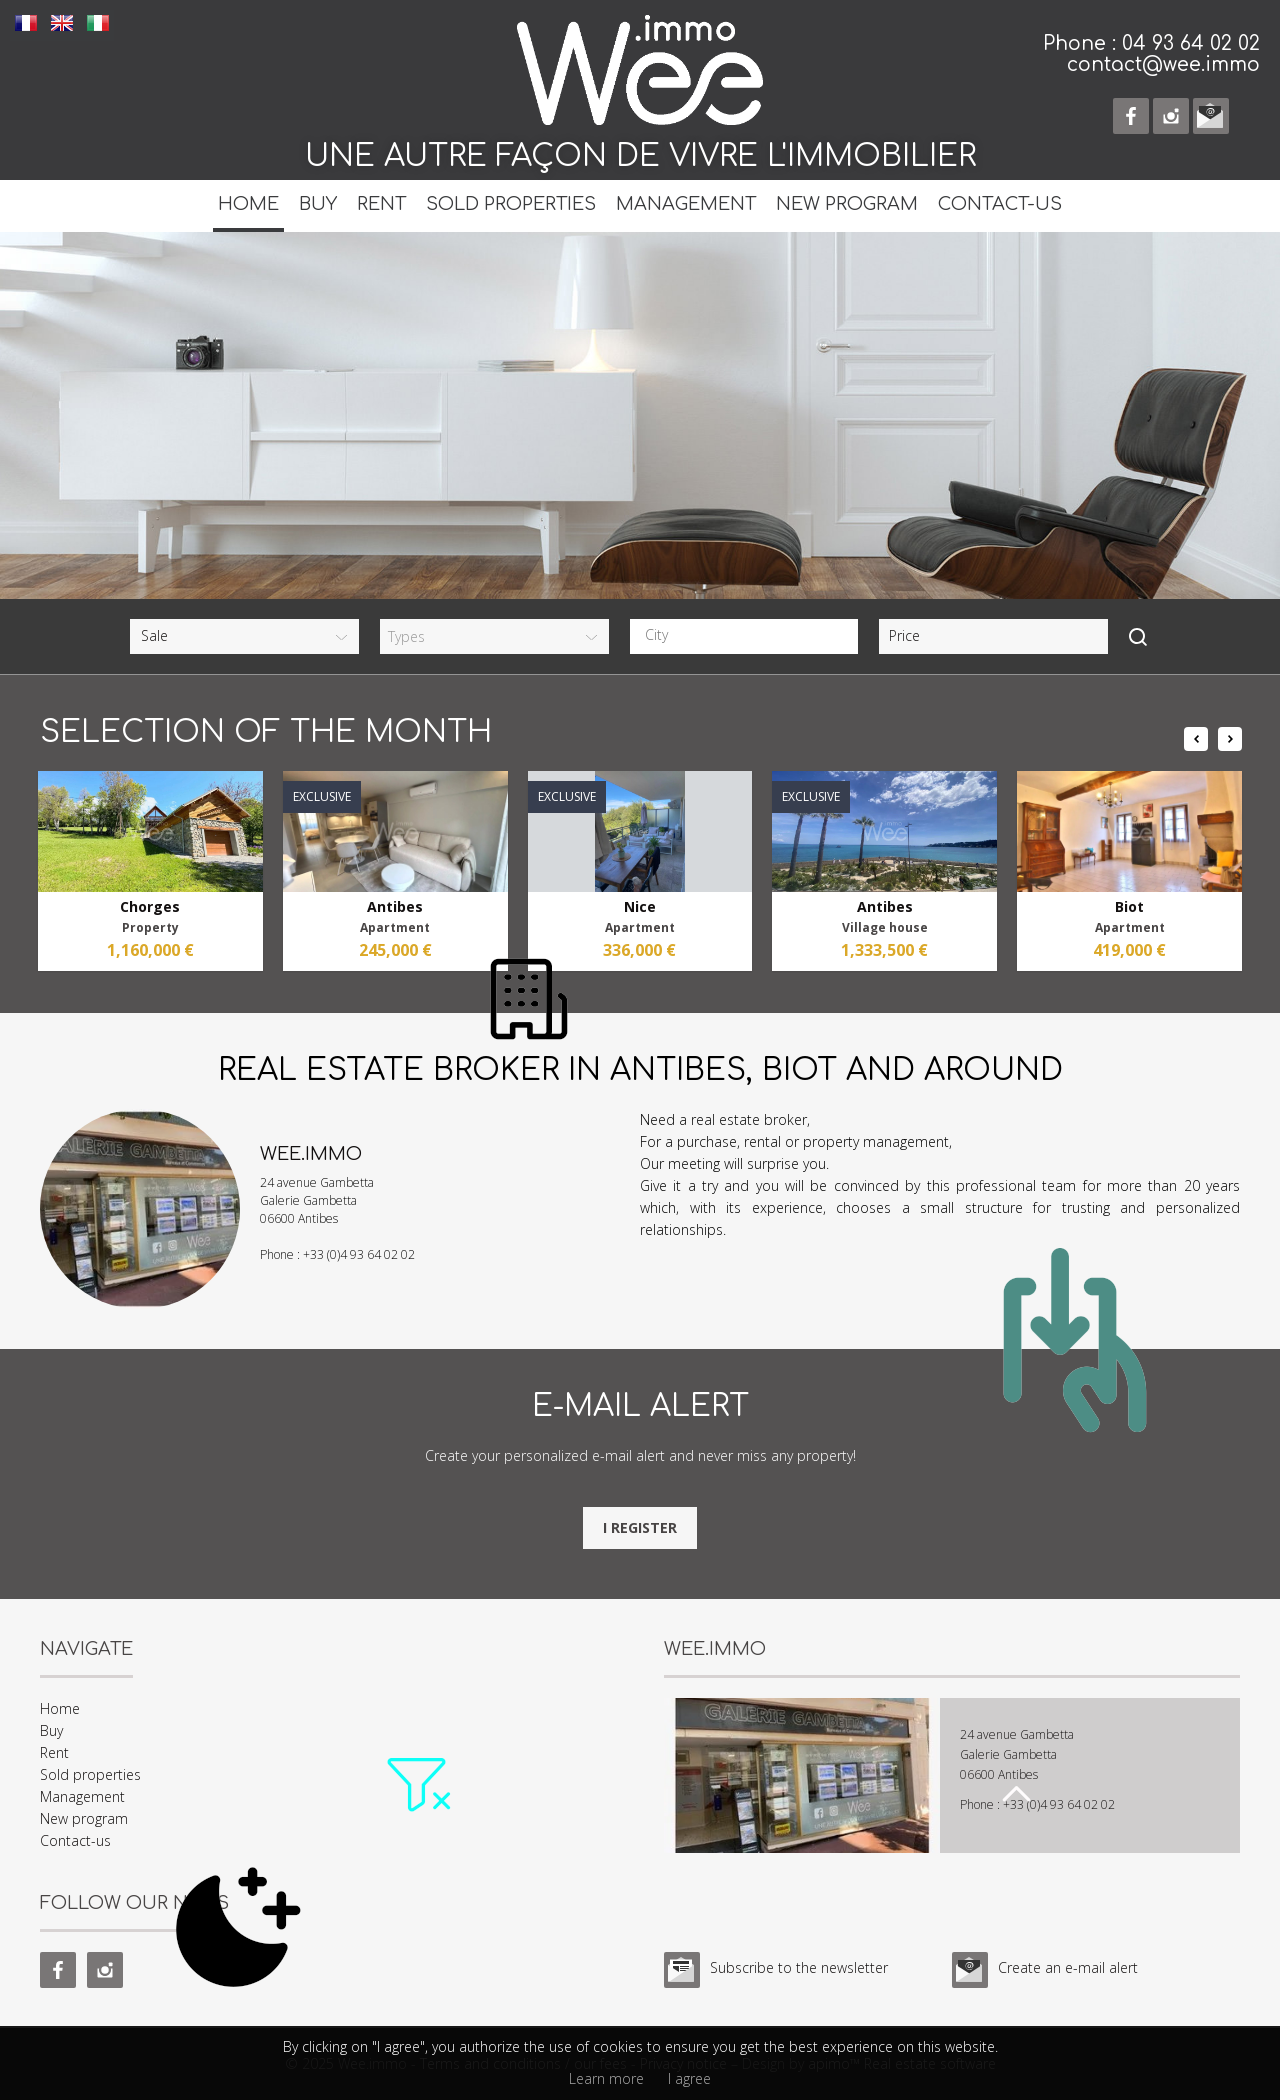 This screenshot has height=2100, width=1280. Describe the element at coordinates (233, 1929) in the screenshot. I see `toggle dark mode or night theme` at that location.